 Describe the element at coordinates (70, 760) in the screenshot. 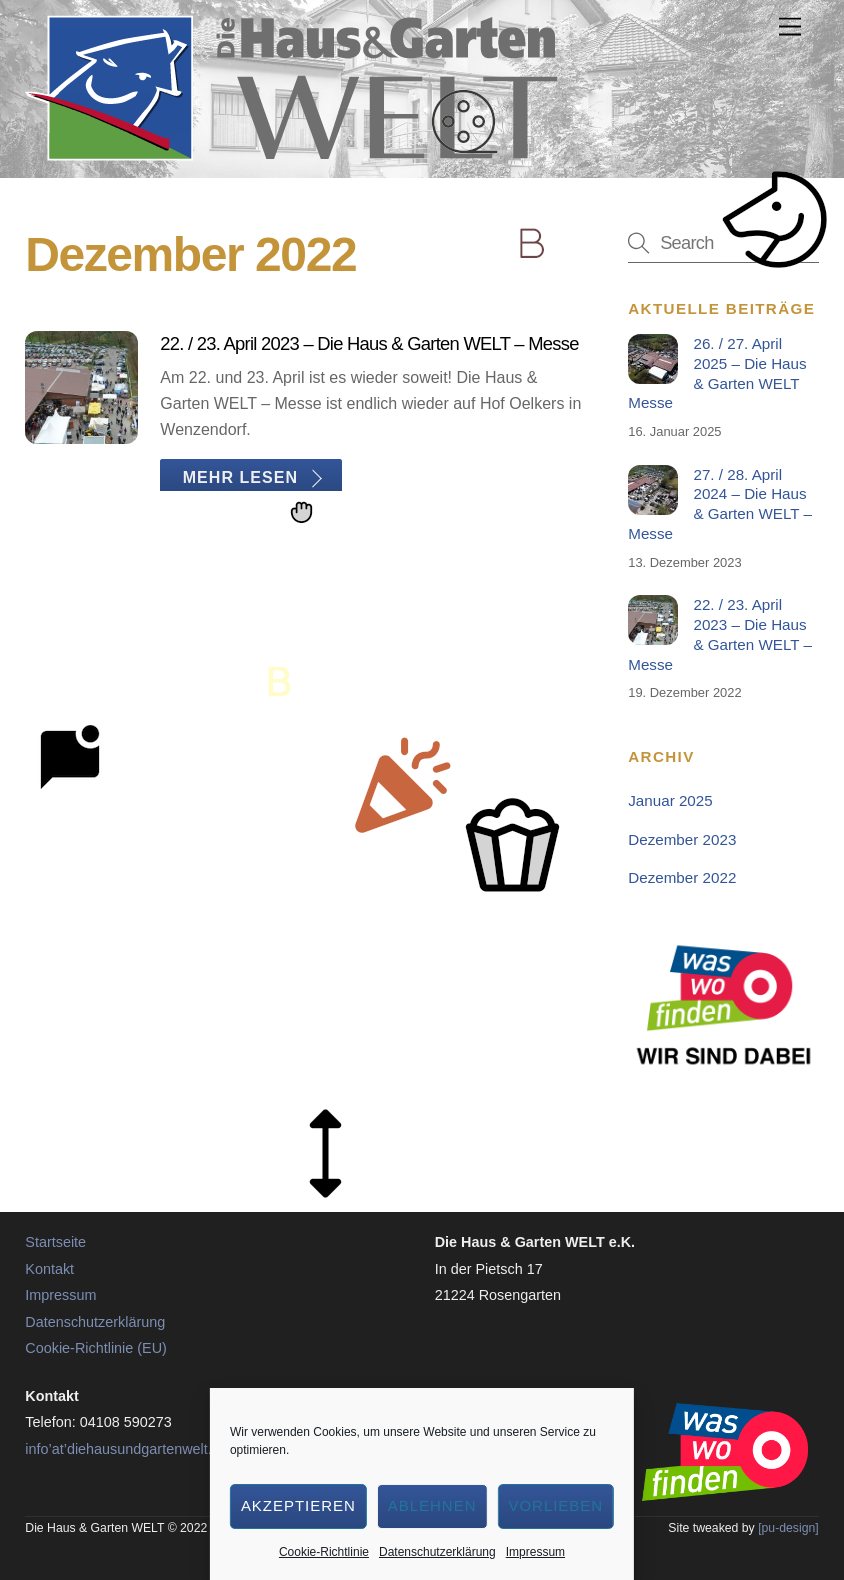

I see `indicates unread messages in chat` at that location.